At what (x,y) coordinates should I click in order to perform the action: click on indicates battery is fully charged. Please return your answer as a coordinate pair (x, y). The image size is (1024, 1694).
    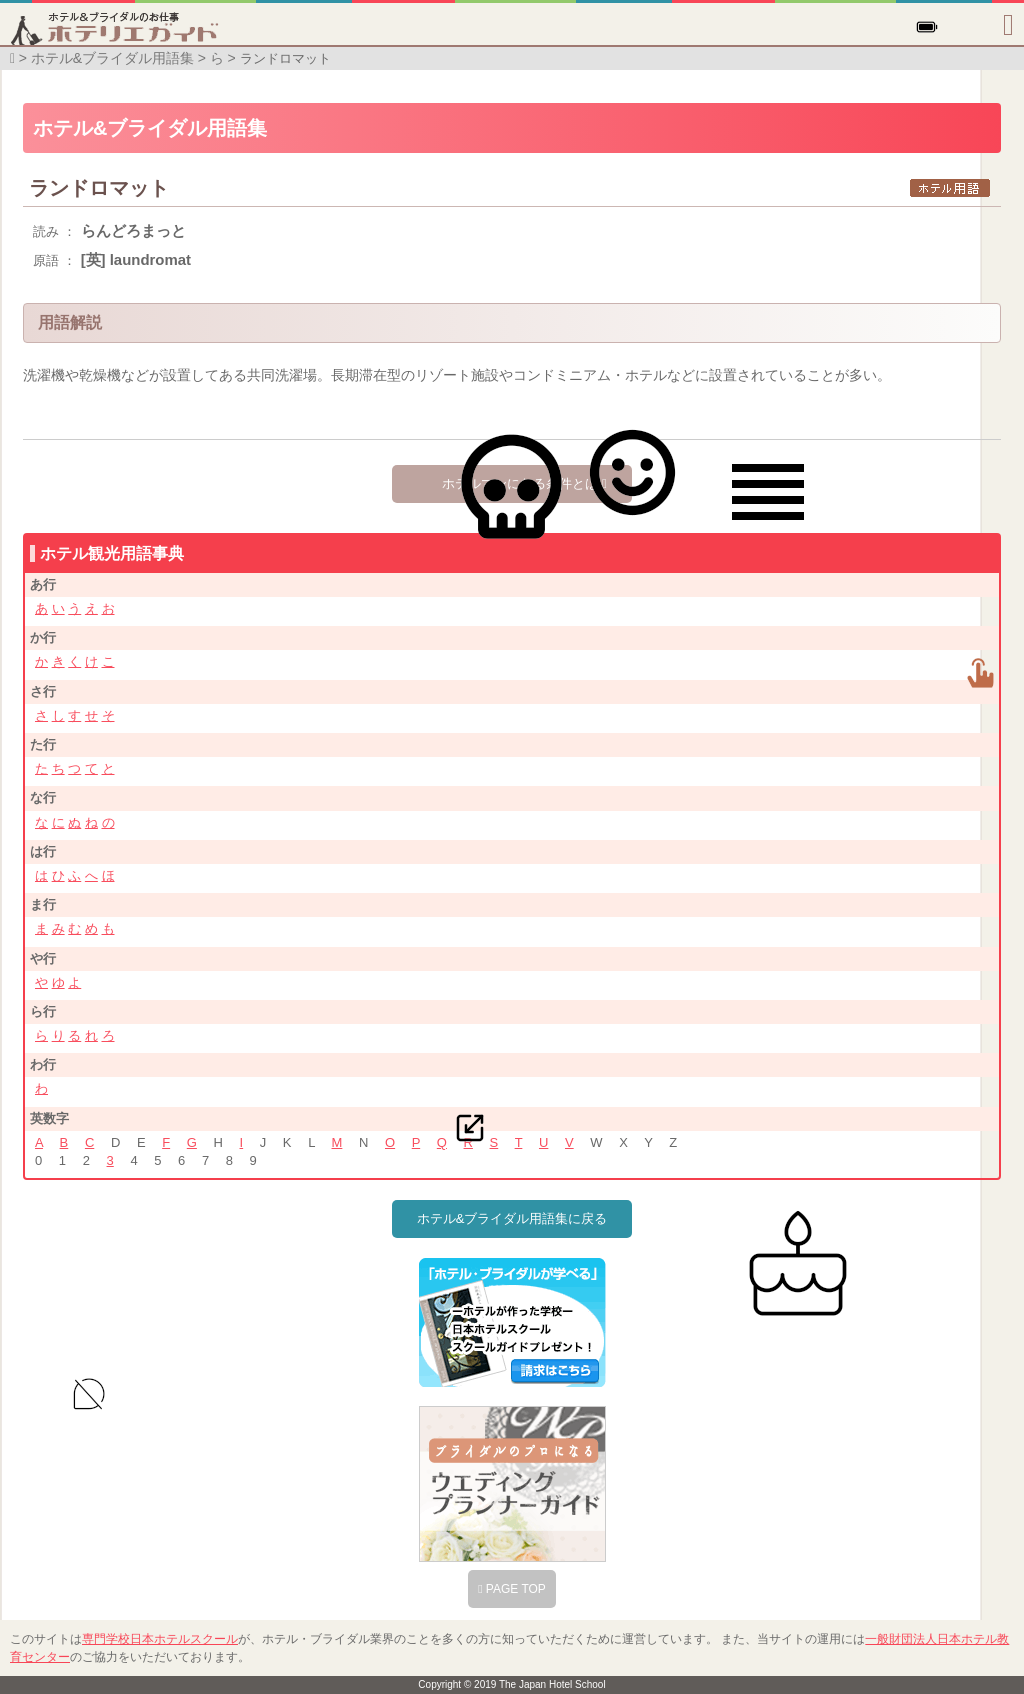
    Looking at the image, I should click on (927, 27).